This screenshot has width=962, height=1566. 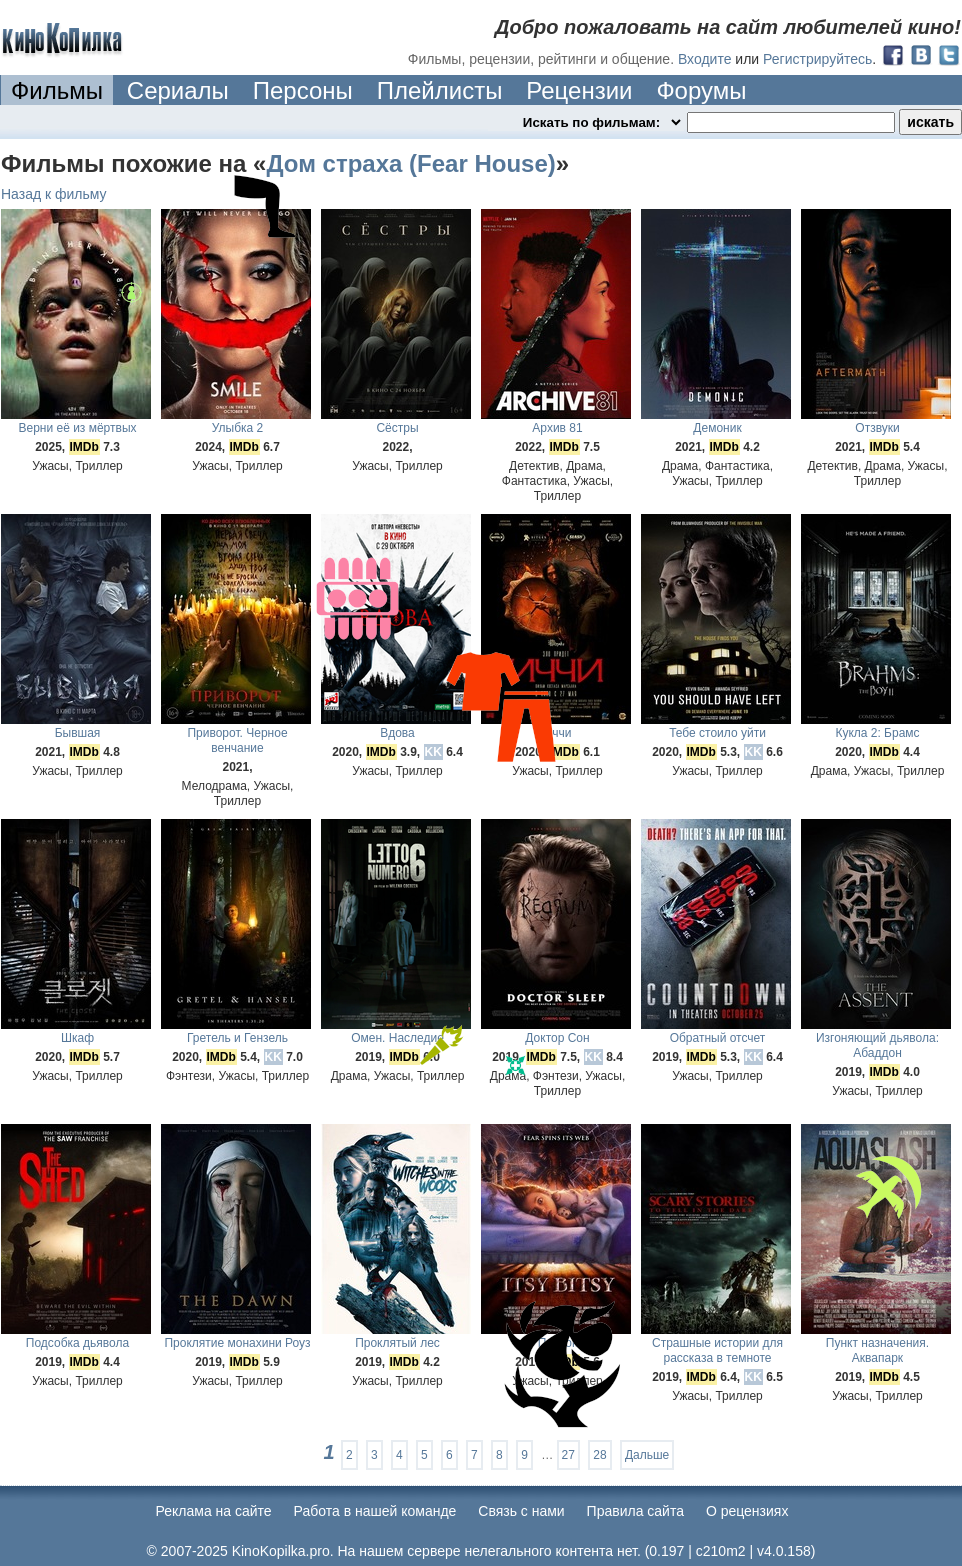 I want to click on toggle flashlight or torch mode, so click(x=441, y=1043).